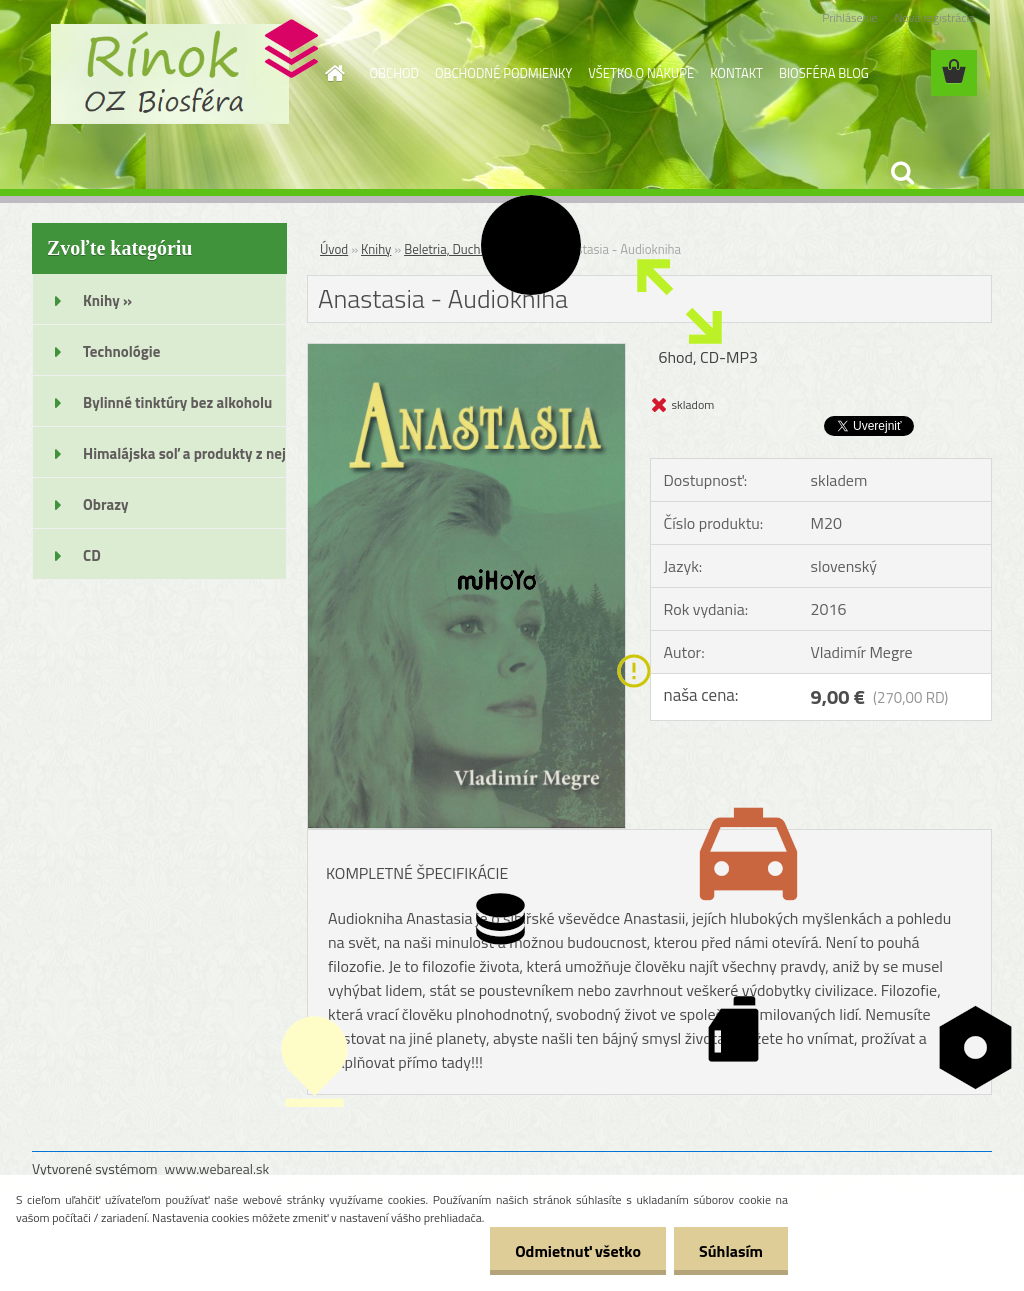 The image size is (1024, 1291). What do you see at coordinates (314, 1057) in the screenshot?
I see `mark a location on the map` at bounding box center [314, 1057].